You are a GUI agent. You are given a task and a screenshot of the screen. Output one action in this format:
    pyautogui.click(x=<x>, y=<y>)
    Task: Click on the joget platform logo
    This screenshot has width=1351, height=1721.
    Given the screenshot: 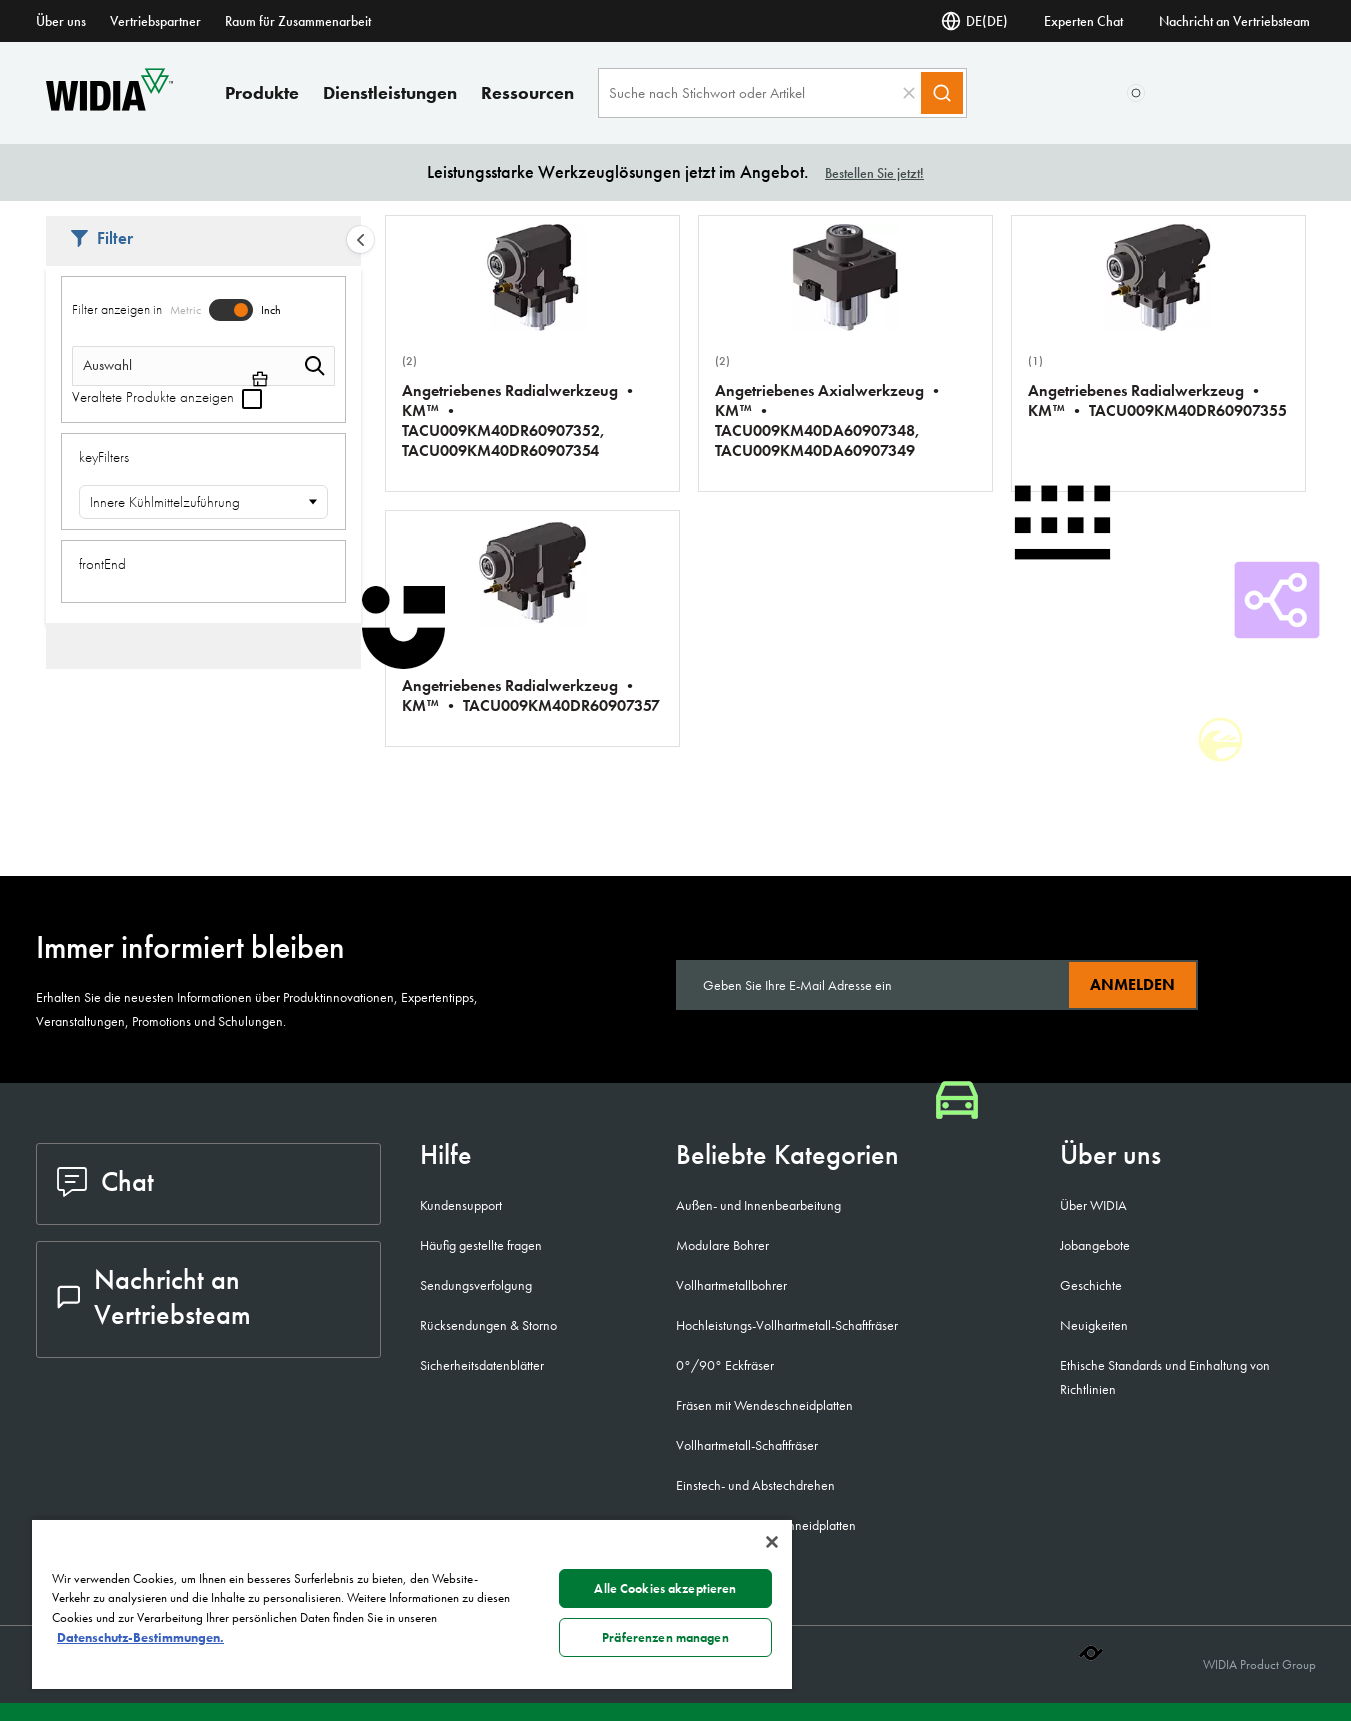 What is the action you would take?
    pyautogui.click(x=1220, y=739)
    